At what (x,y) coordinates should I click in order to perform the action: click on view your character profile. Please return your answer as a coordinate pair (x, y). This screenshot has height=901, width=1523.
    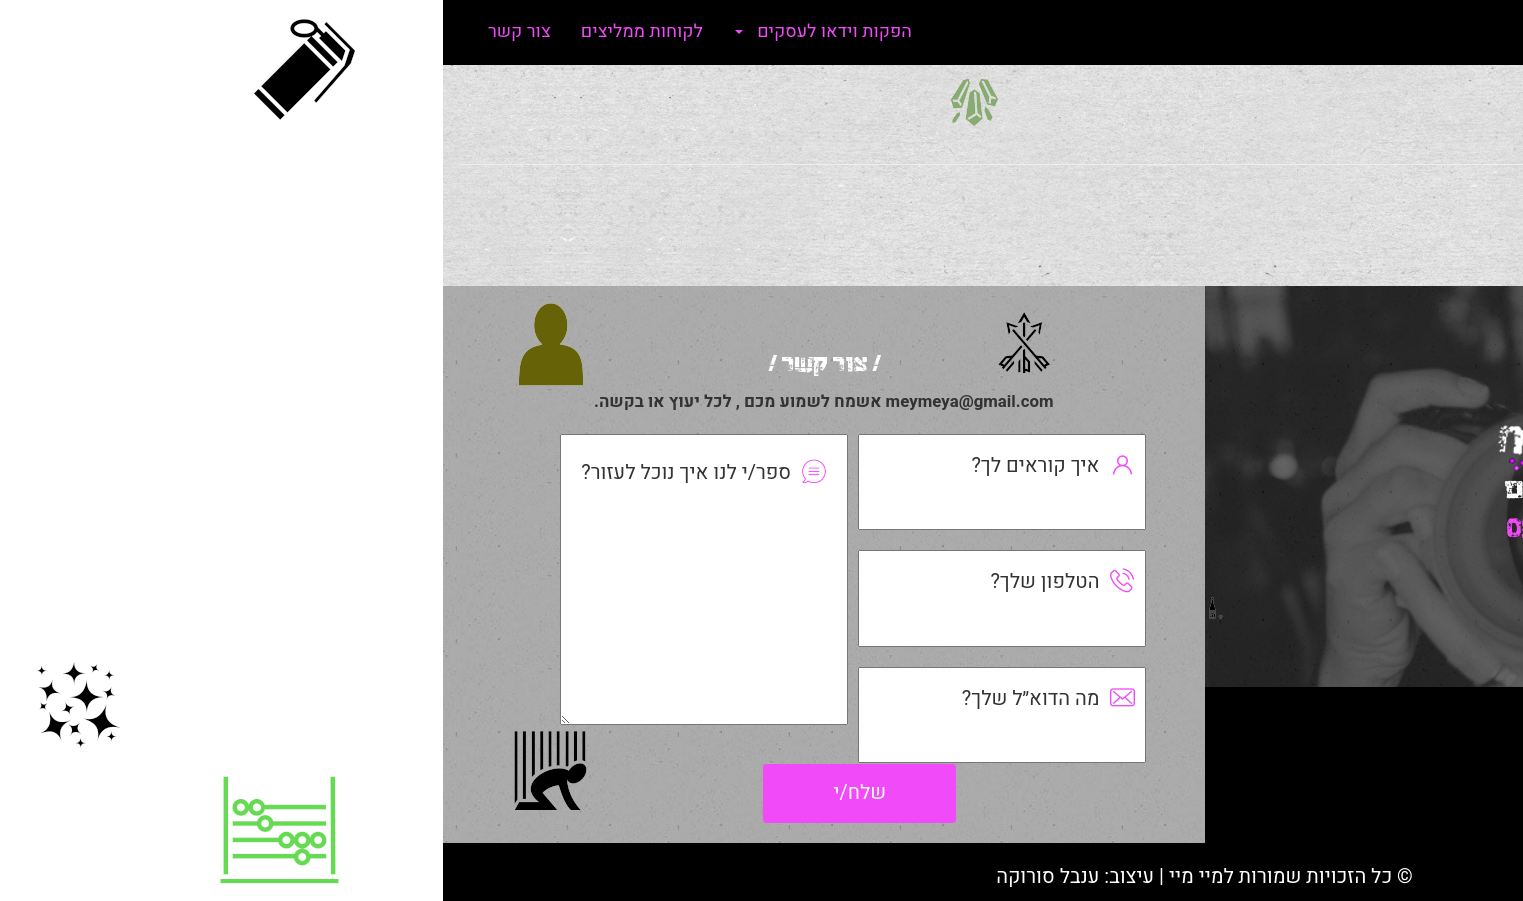
    Looking at the image, I should click on (551, 342).